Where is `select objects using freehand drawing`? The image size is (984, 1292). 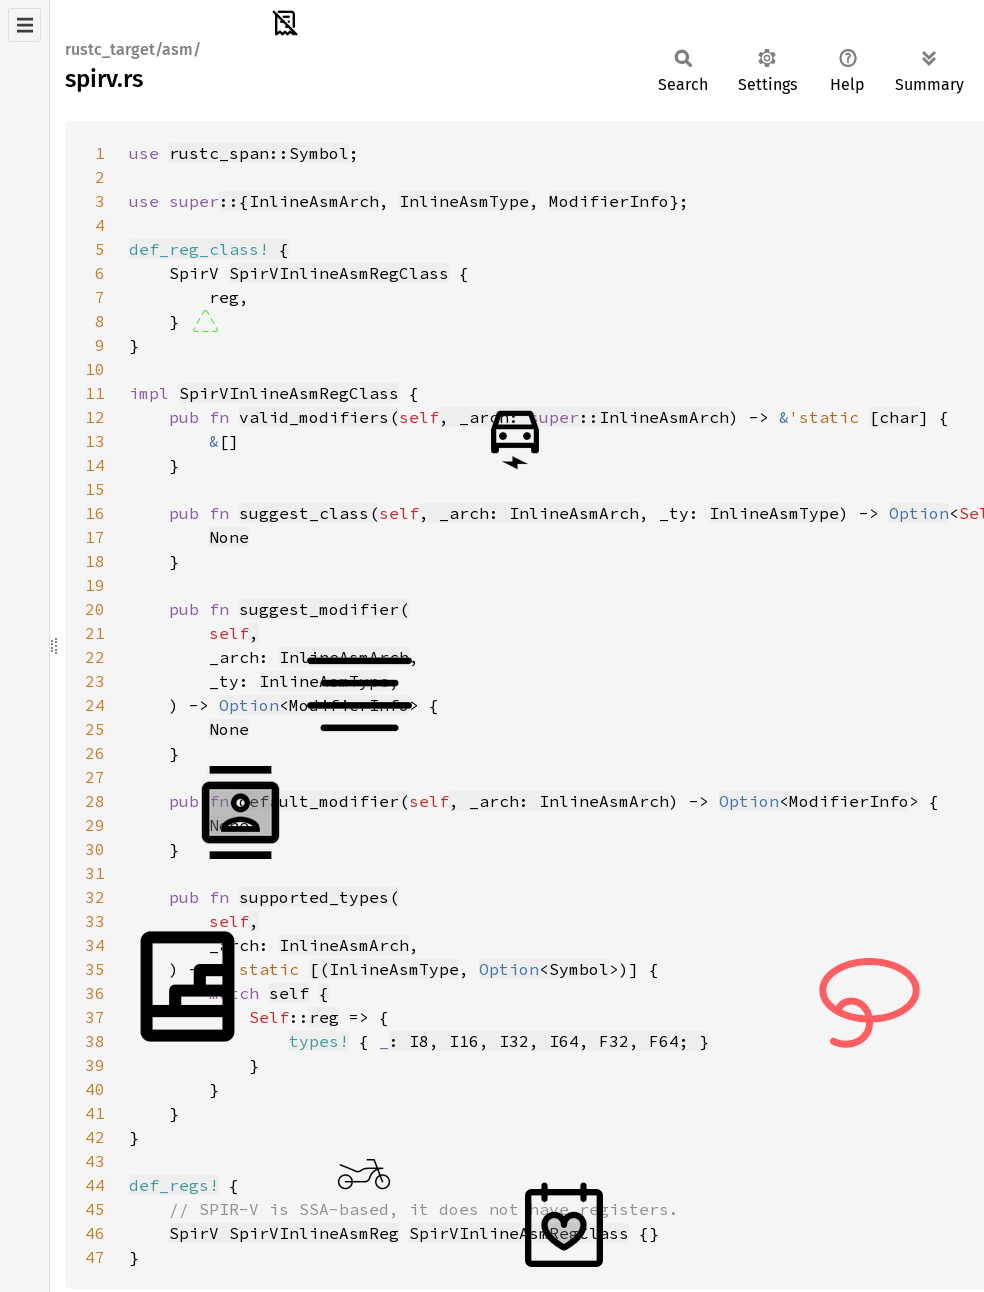 select objects using freehand drawing is located at coordinates (869, 997).